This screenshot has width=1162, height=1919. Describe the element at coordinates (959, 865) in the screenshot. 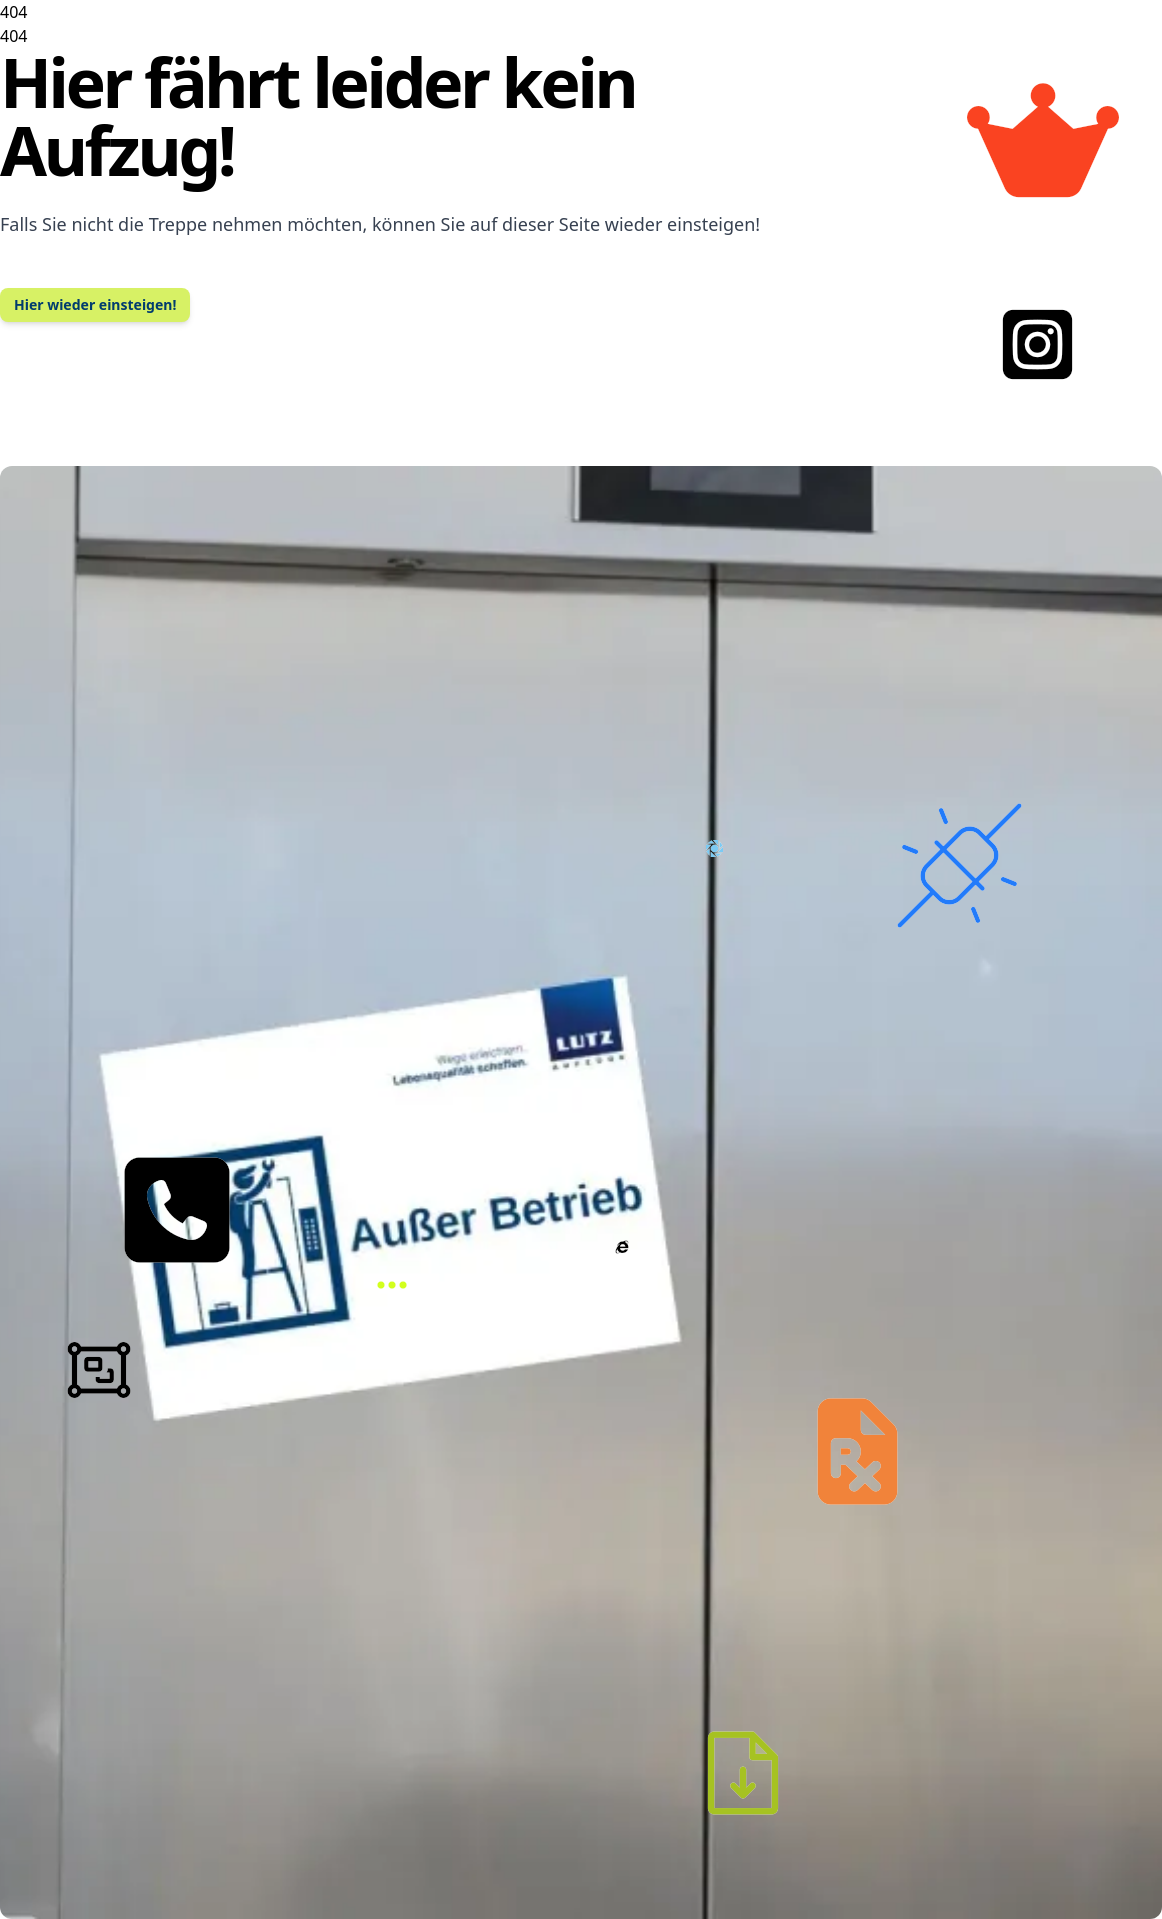

I see `indicates an active connection established` at that location.